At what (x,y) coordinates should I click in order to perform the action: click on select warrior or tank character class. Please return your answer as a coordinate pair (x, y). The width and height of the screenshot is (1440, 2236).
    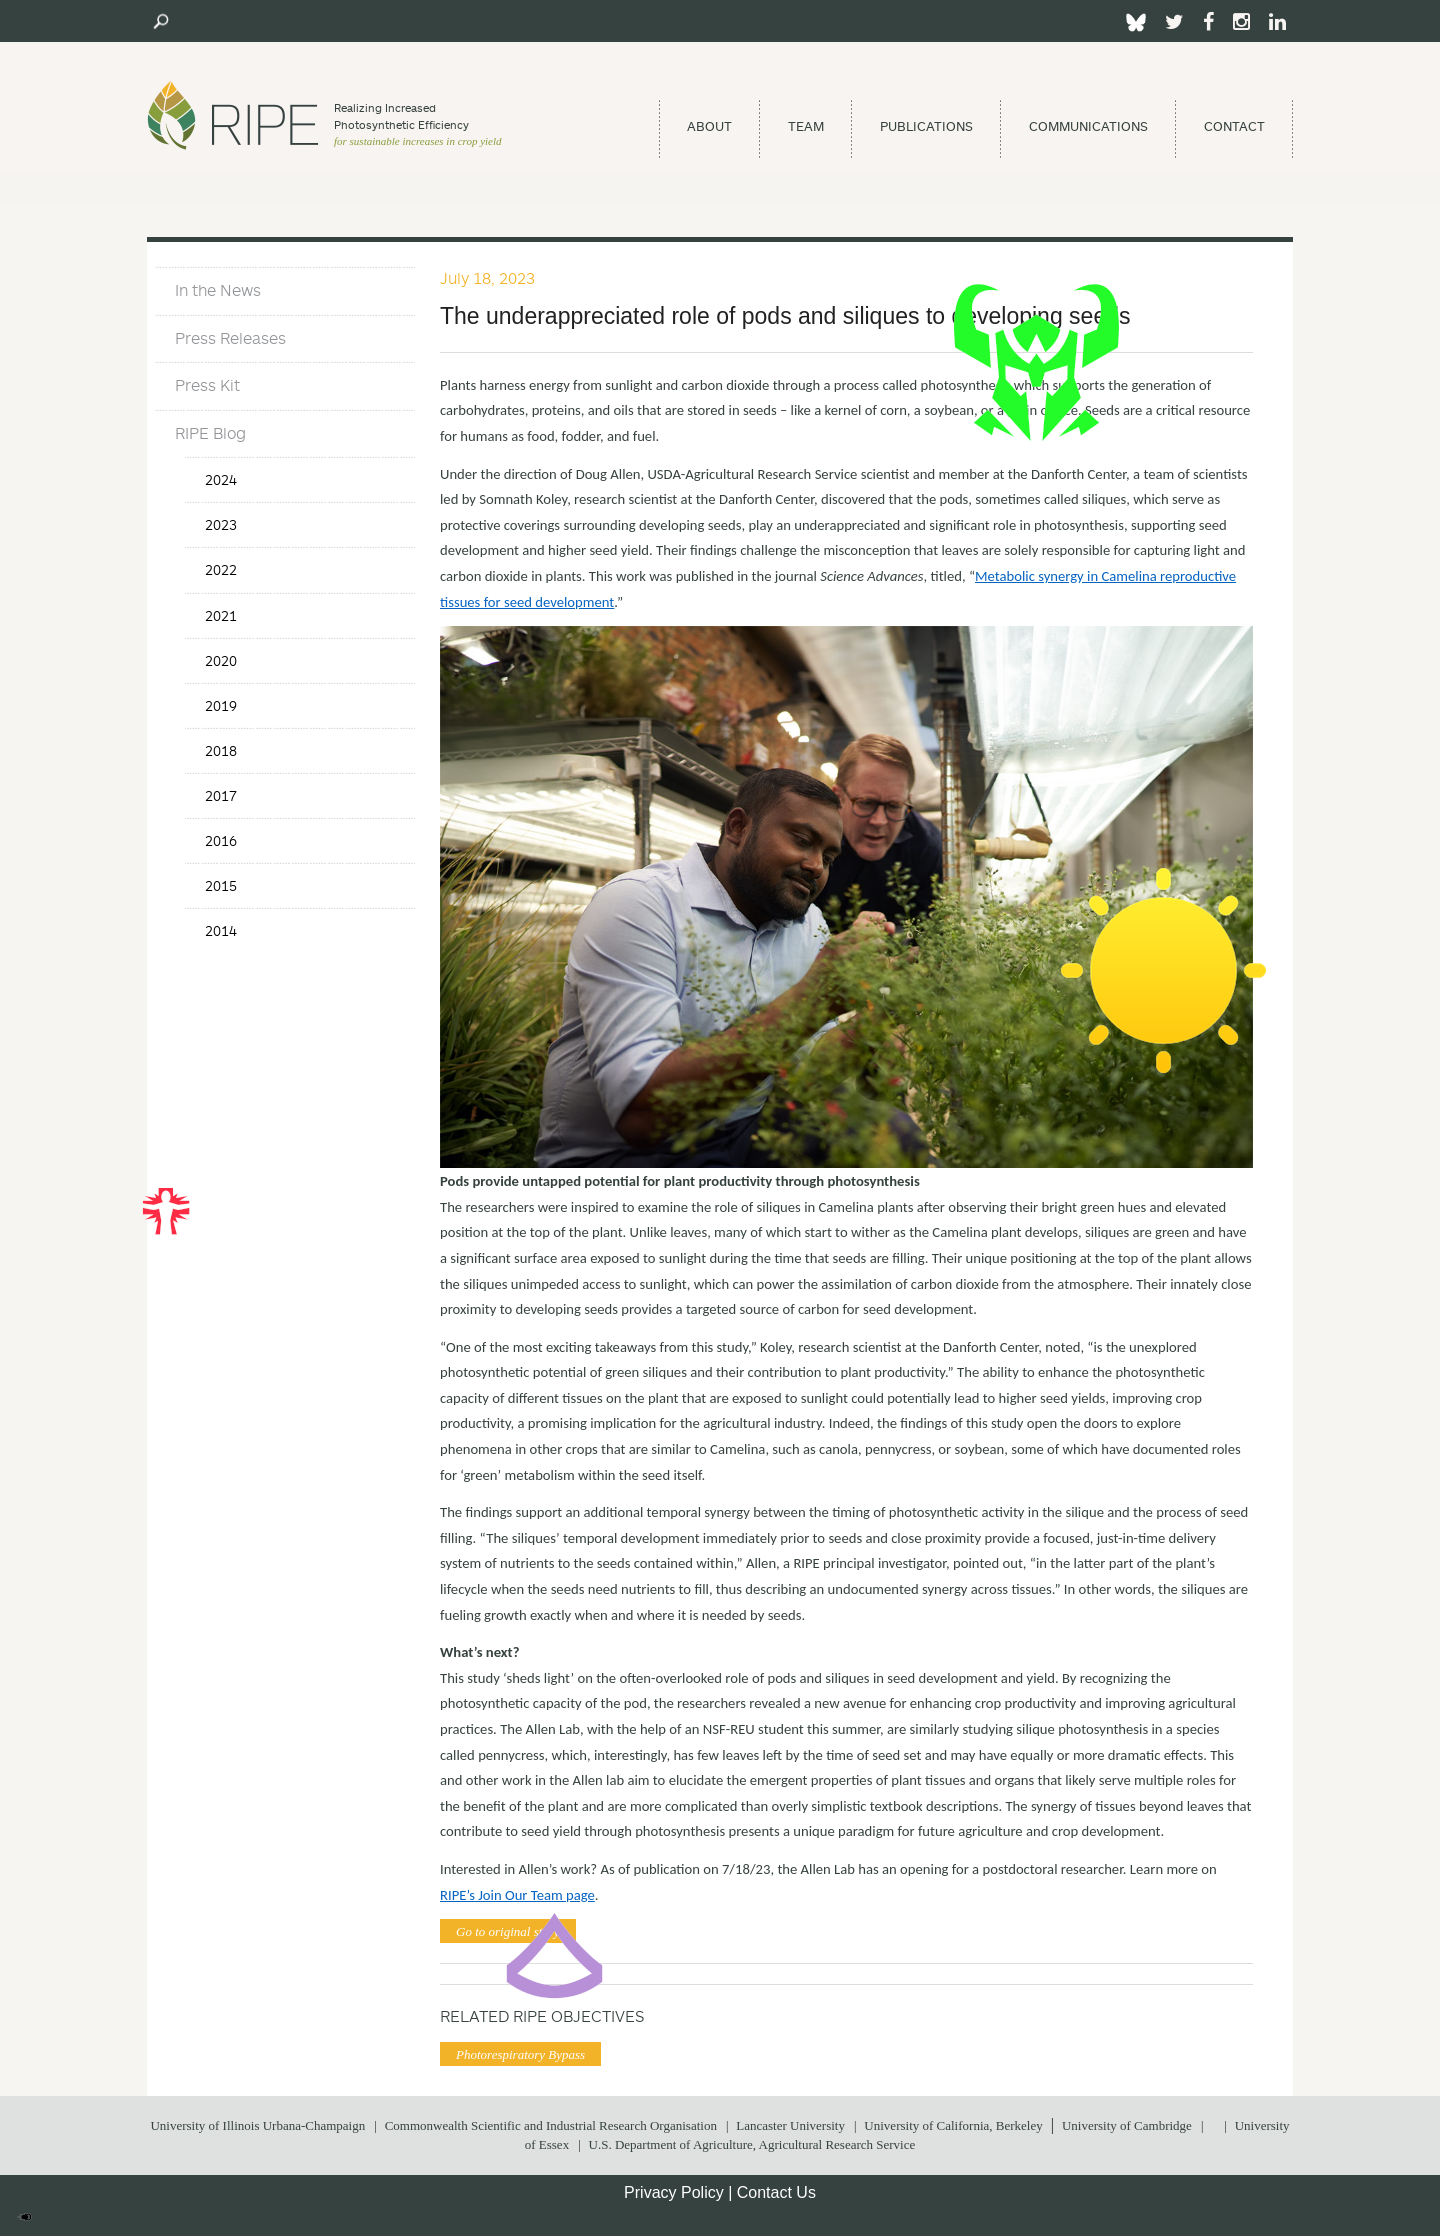
    Looking at the image, I should click on (1036, 360).